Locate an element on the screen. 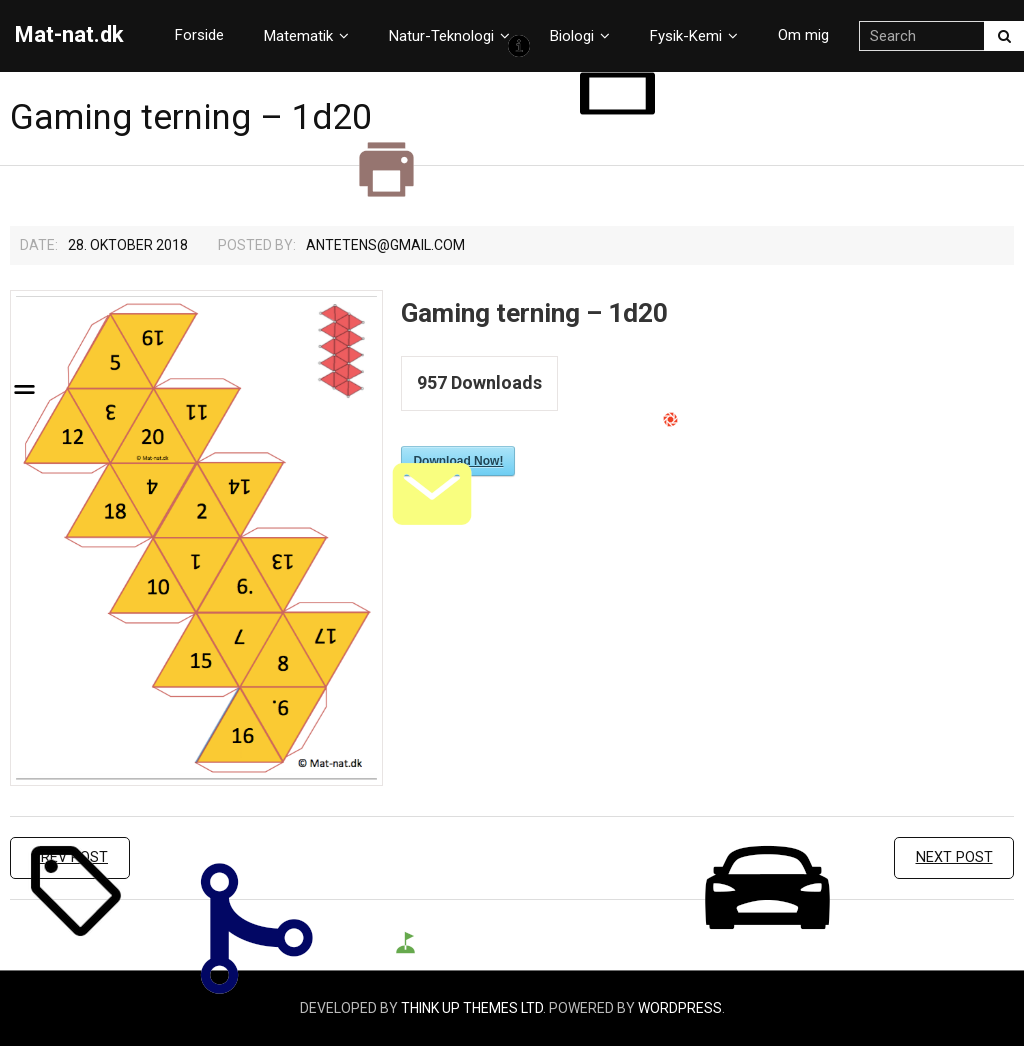 This screenshot has width=1024, height=1046. reorder or rearrange items in a list is located at coordinates (24, 389).